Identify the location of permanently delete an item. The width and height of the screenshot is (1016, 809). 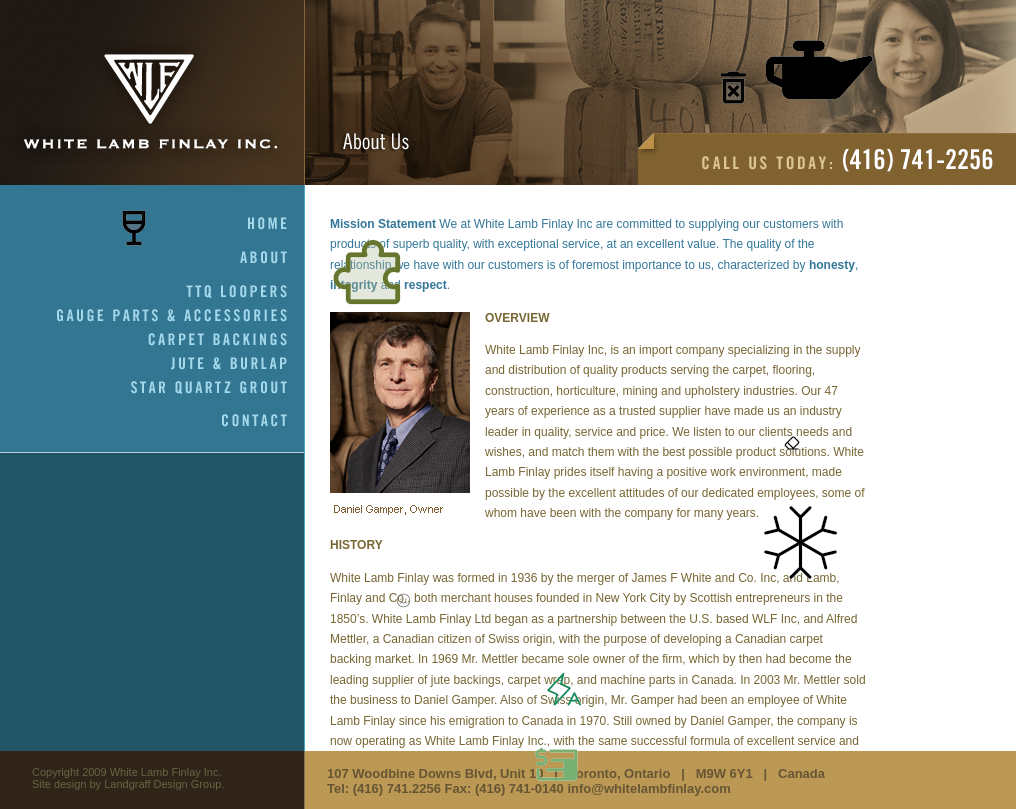
(733, 87).